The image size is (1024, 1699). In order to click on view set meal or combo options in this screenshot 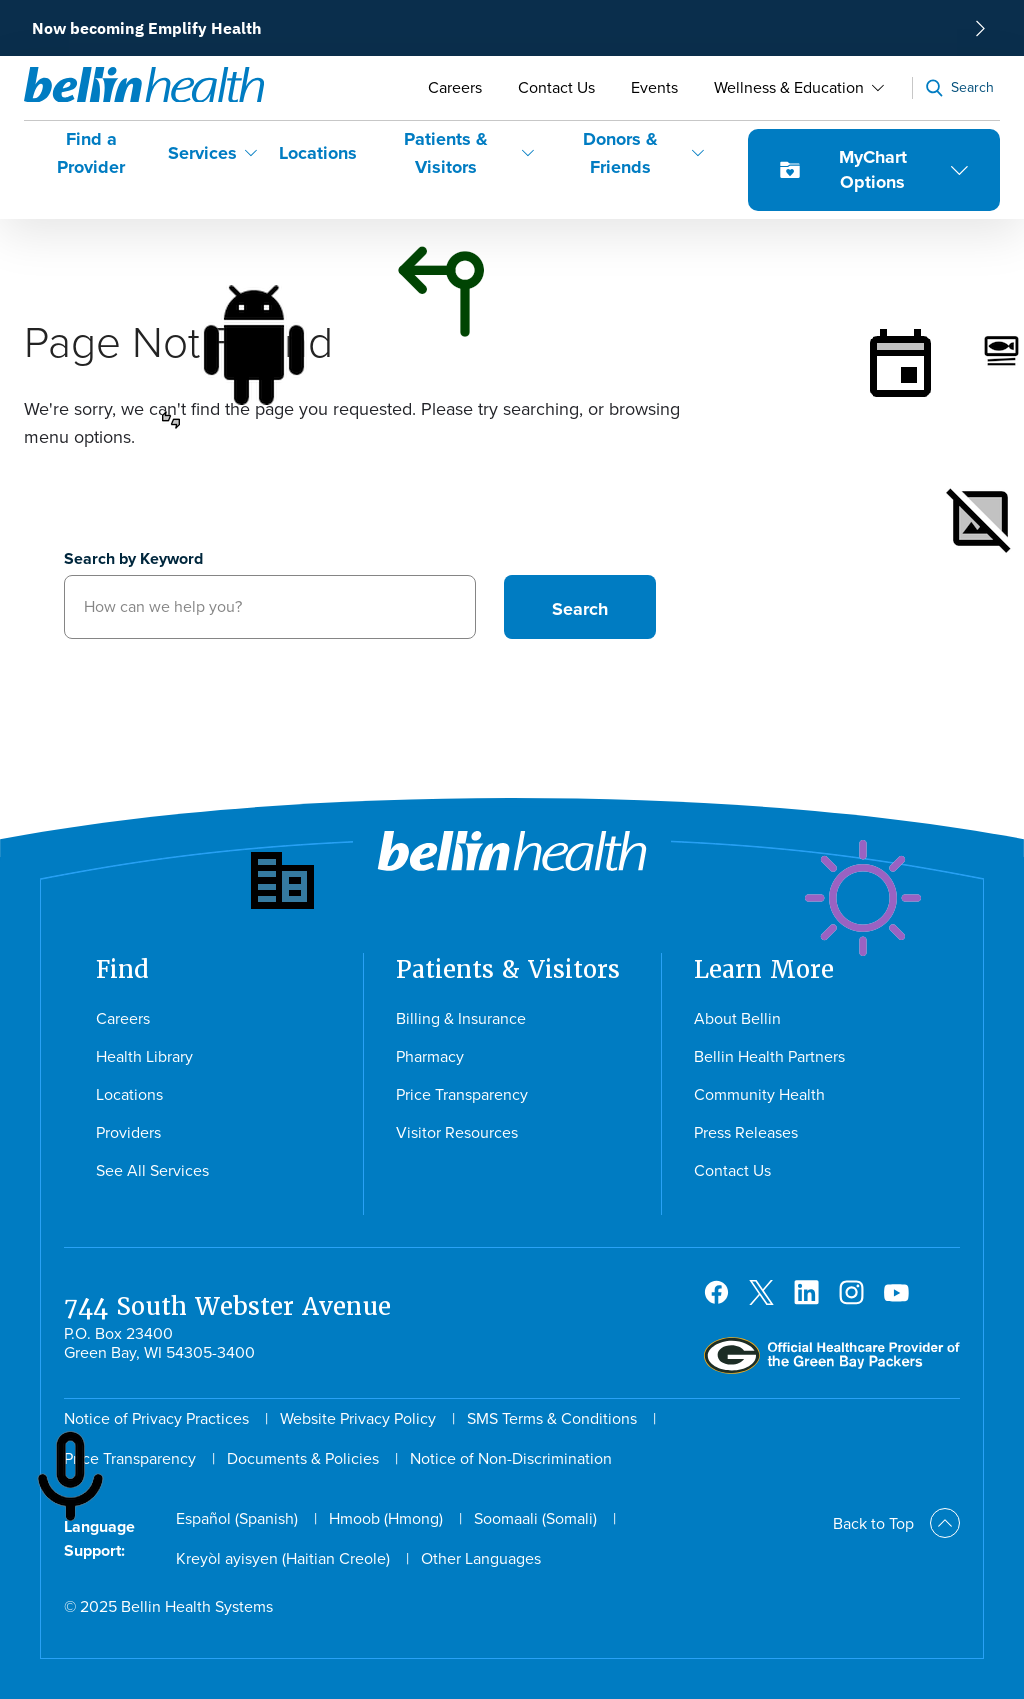, I will do `click(1001, 351)`.